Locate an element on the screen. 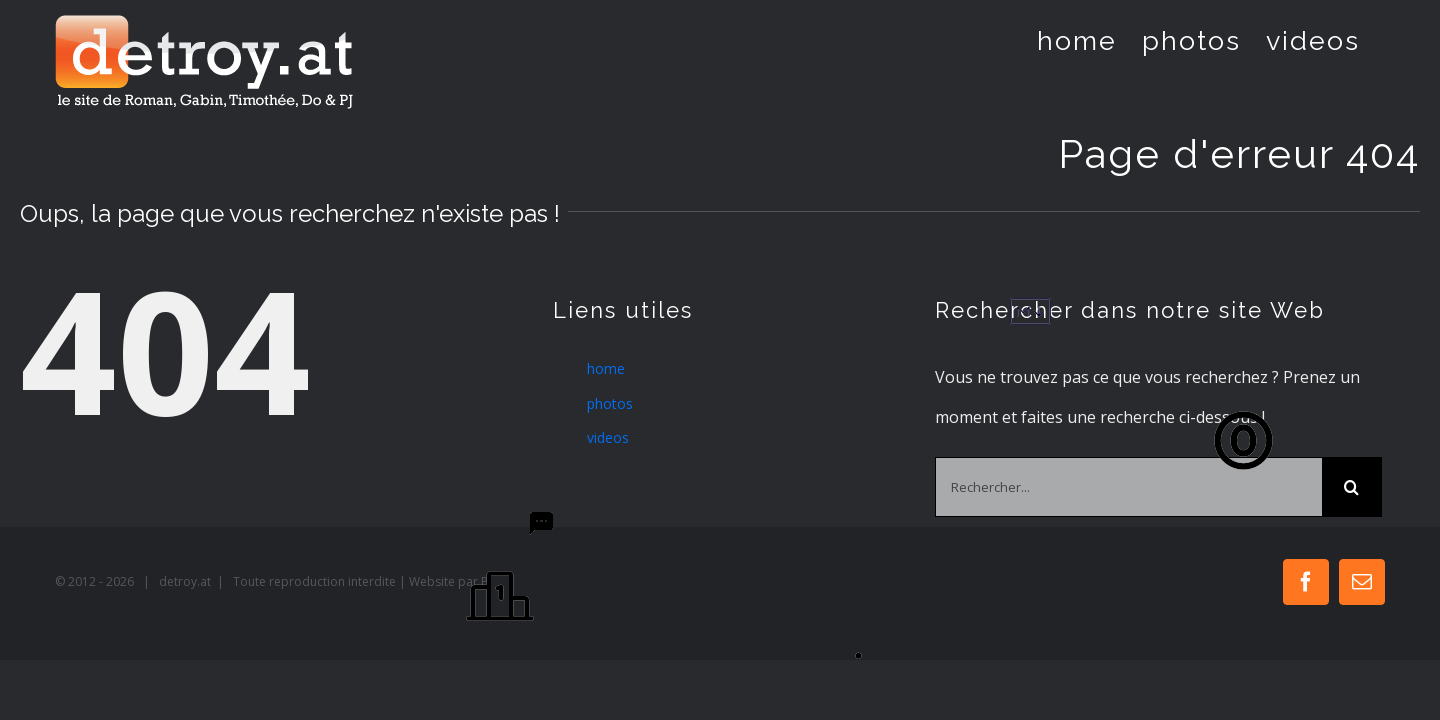 This screenshot has width=1440, height=720. view leaderboard rankings is located at coordinates (500, 596).